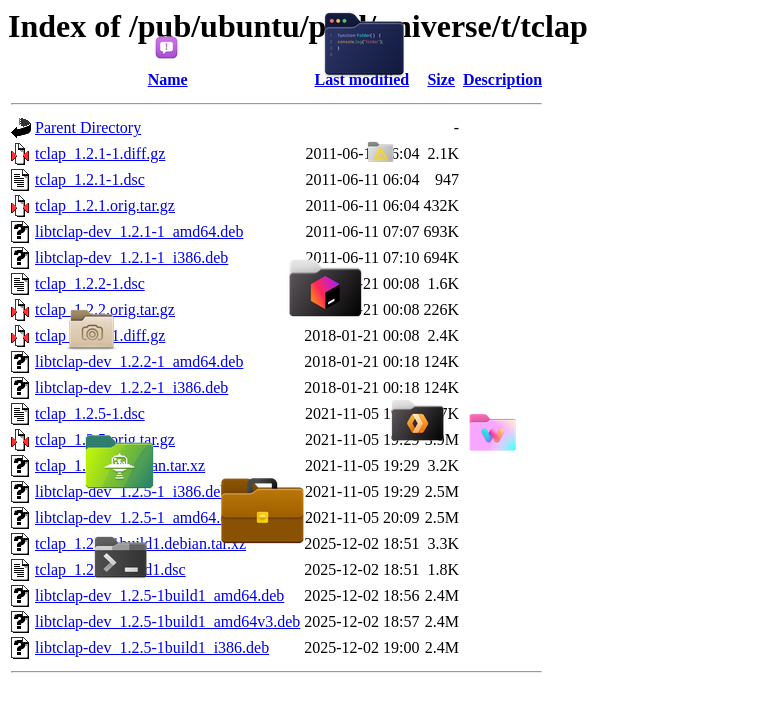 The image size is (768, 720). What do you see at coordinates (119, 463) in the screenshot?
I see `open gamejolt games folder` at bounding box center [119, 463].